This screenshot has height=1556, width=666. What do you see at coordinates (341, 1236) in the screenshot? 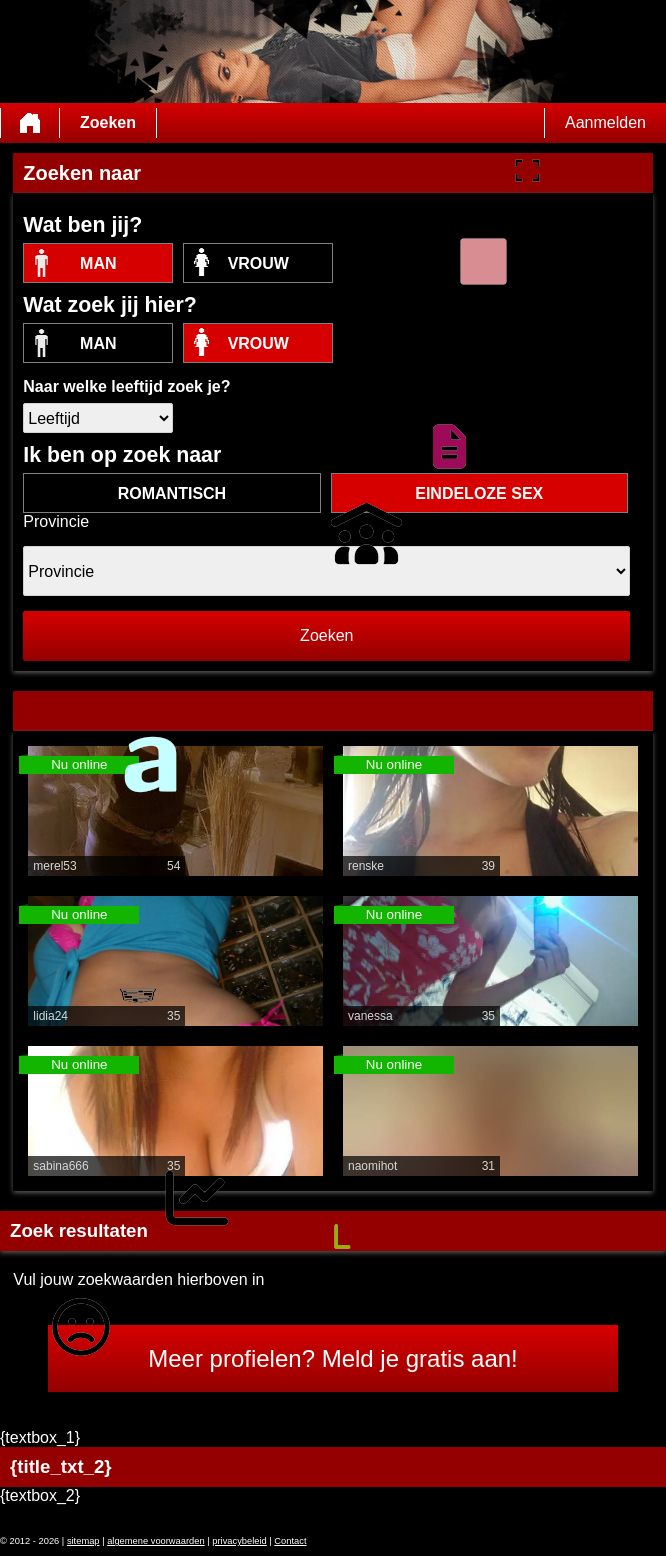
I see `indicates a label or list view option` at bounding box center [341, 1236].